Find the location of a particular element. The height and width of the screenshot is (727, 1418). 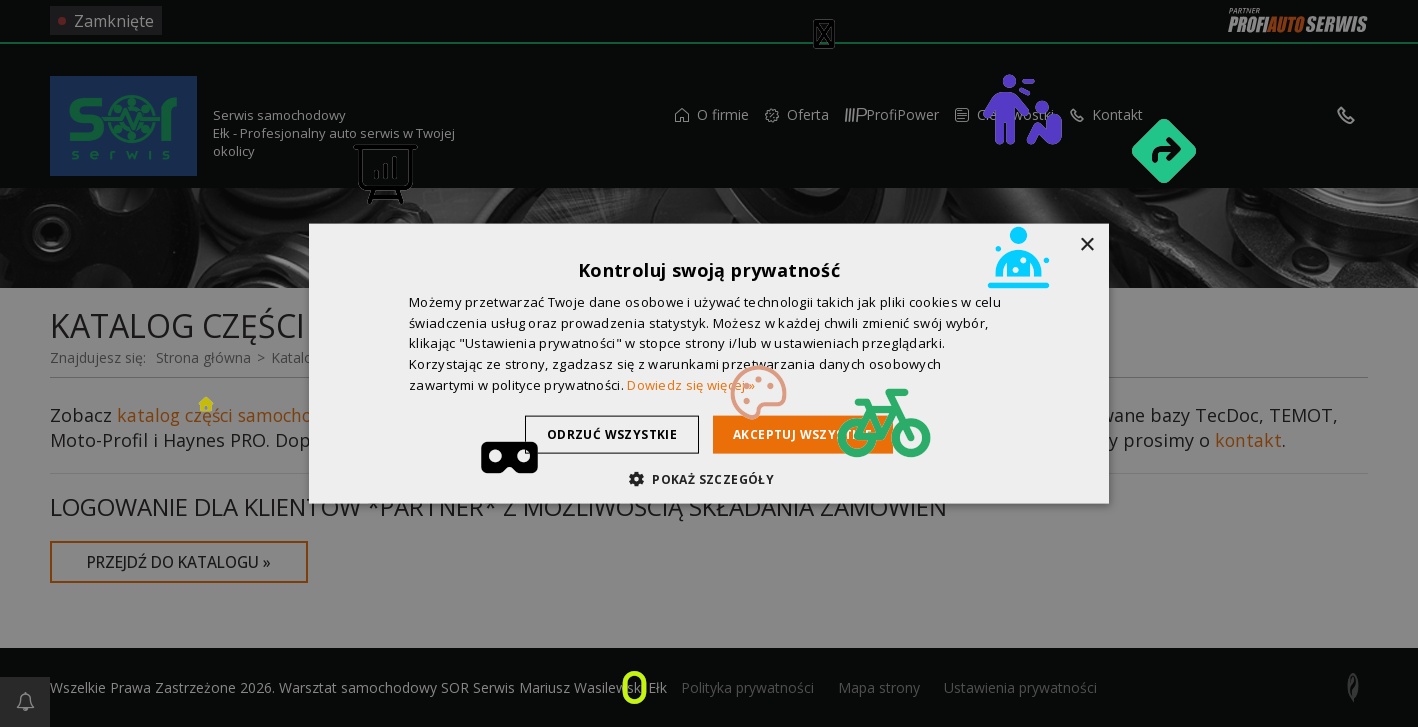

indicates a missing or undefined glyph is located at coordinates (824, 34).